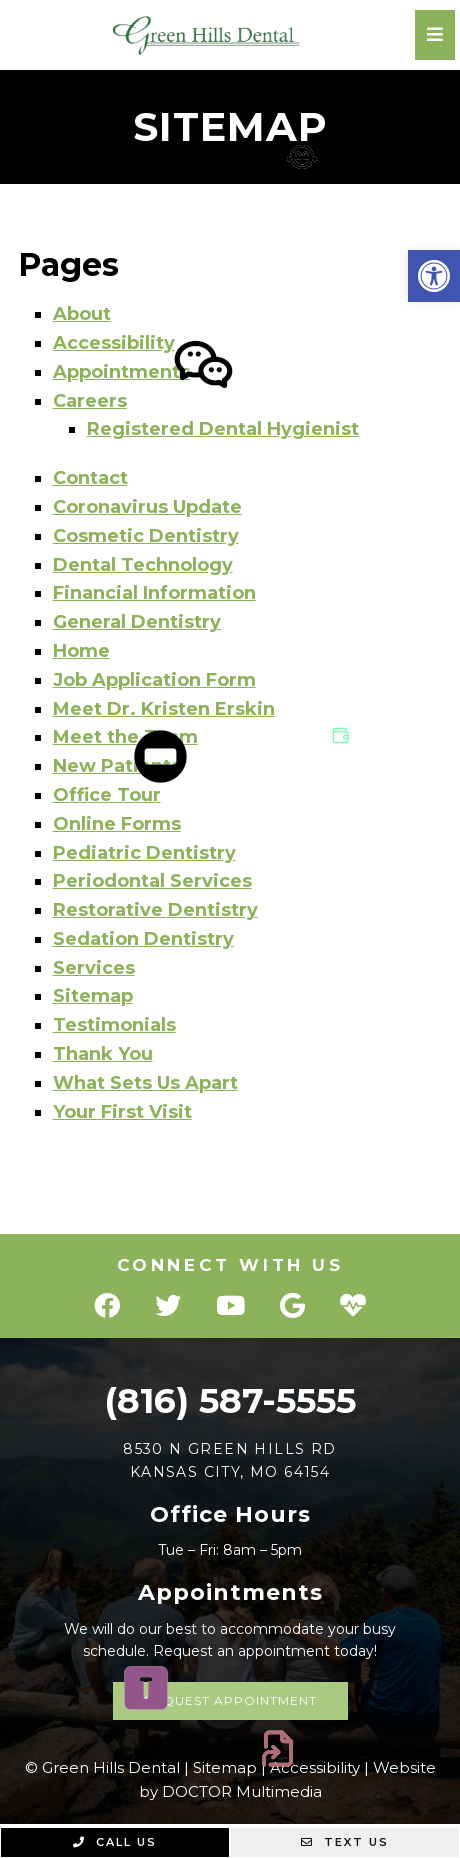 The height and width of the screenshot is (1858, 460). What do you see at coordinates (302, 157) in the screenshot?
I see `react with laughing emoji` at bounding box center [302, 157].